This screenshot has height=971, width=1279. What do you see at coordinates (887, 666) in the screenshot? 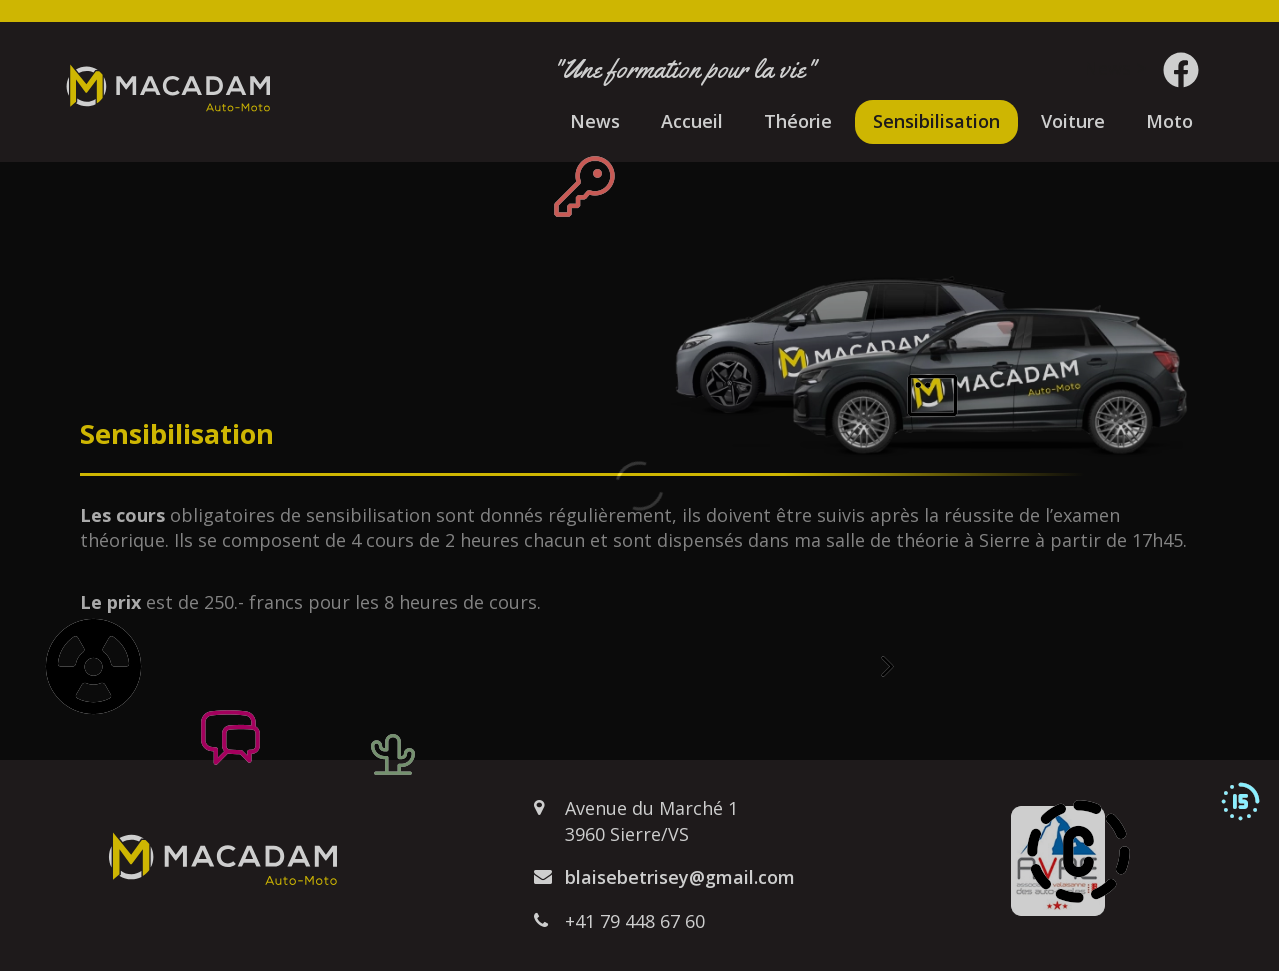
I see `navigate to the next item or page` at bounding box center [887, 666].